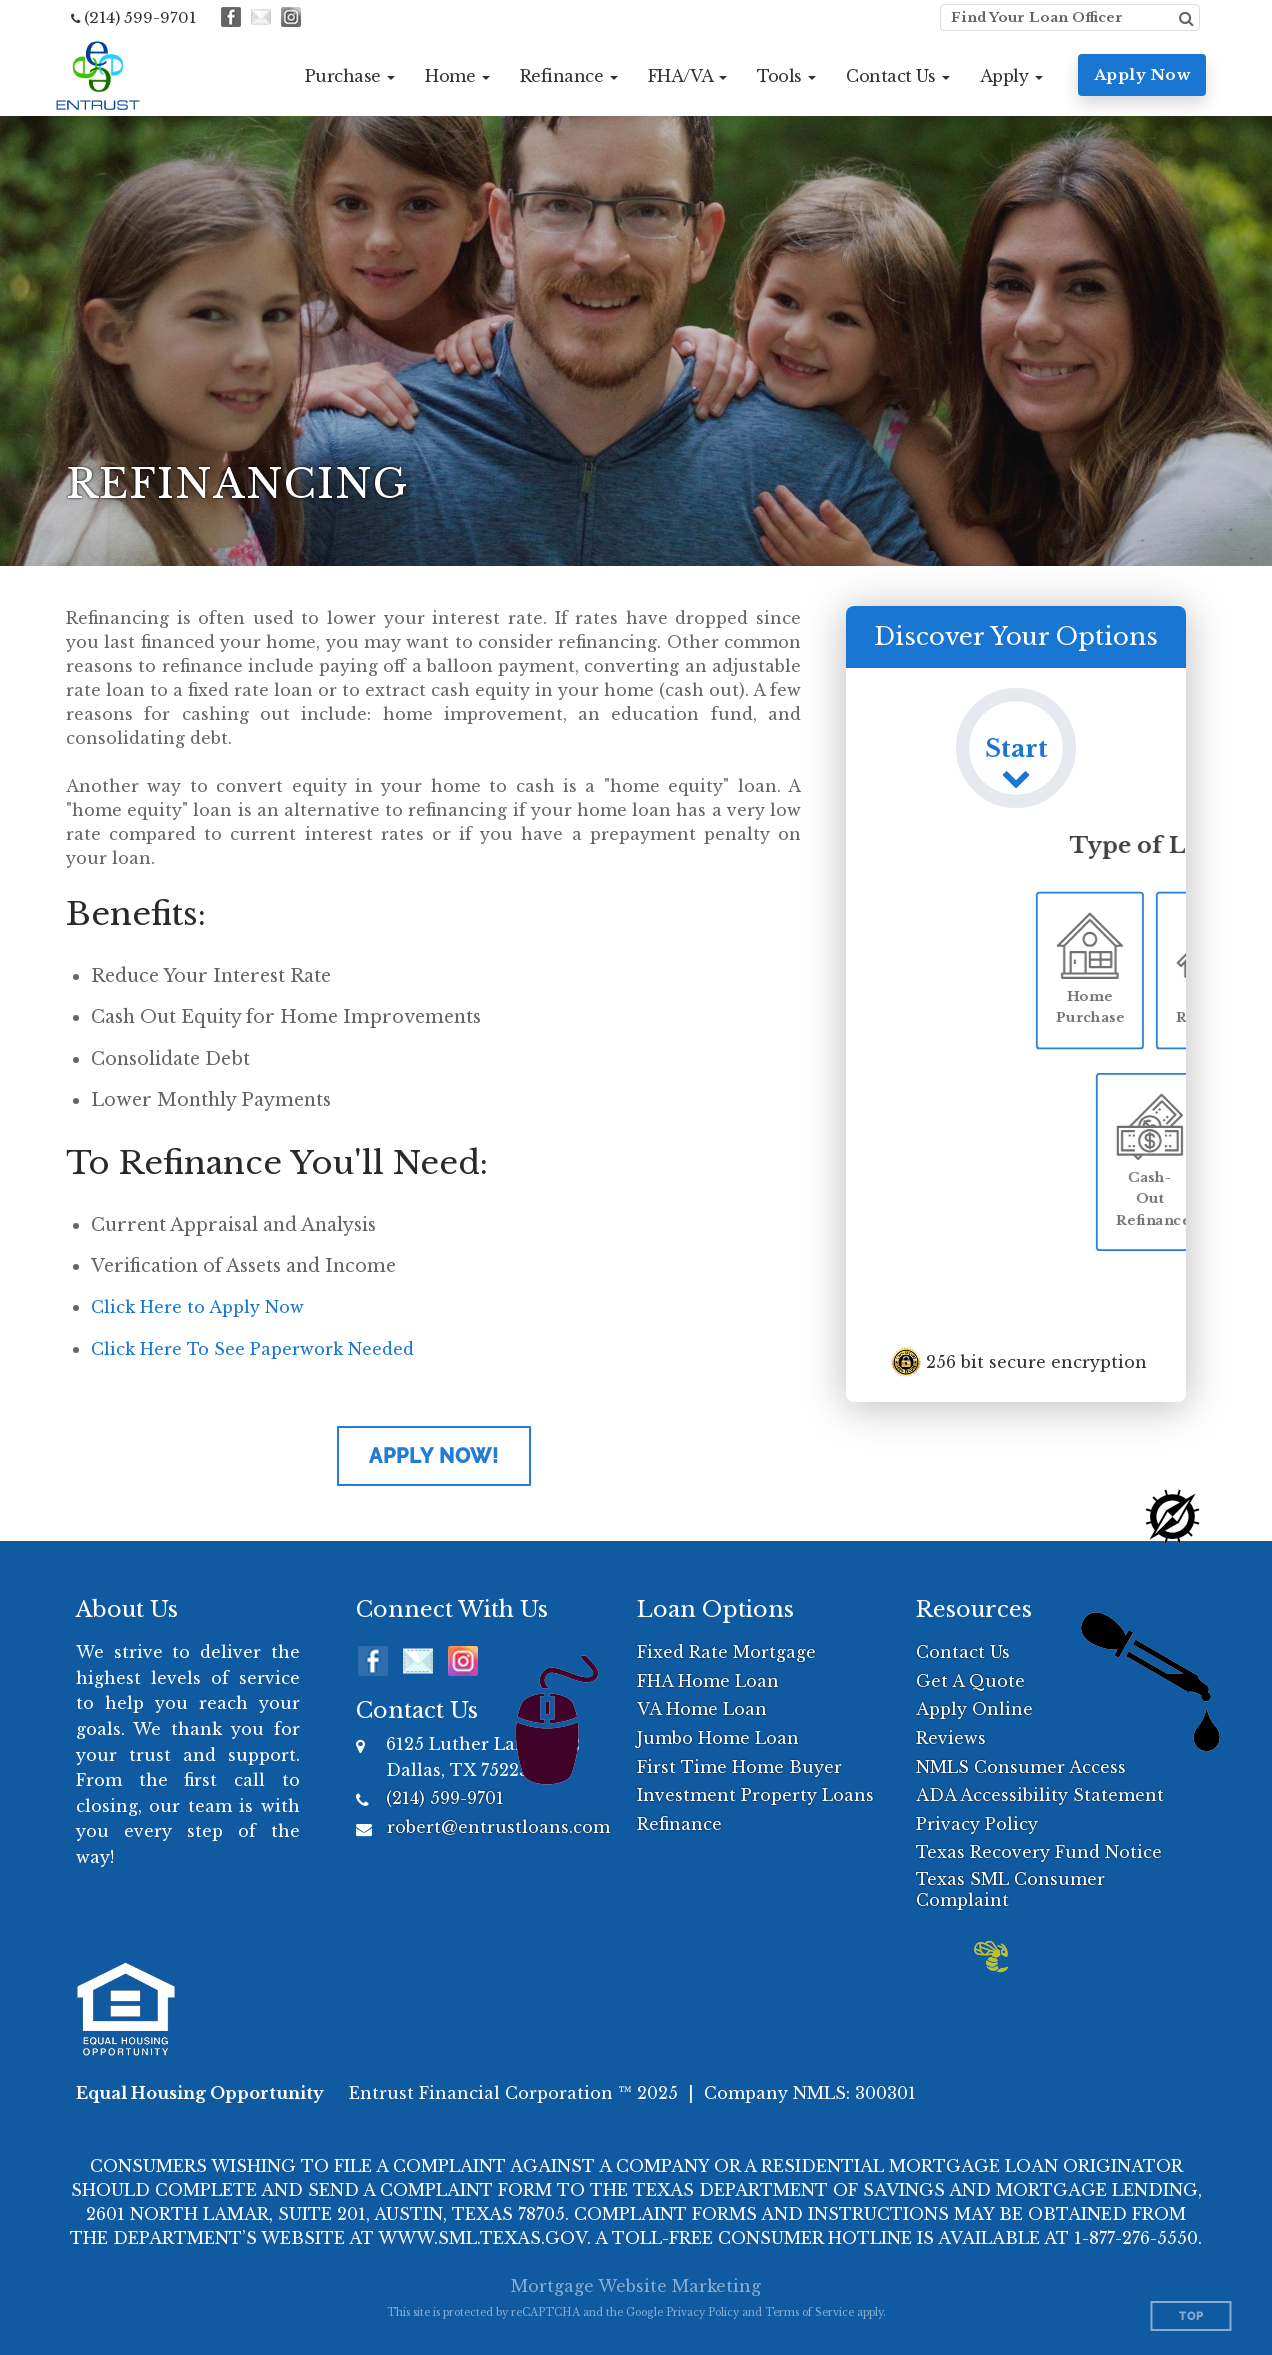  I want to click on select a color from the canvas, so click(1150, 1681).